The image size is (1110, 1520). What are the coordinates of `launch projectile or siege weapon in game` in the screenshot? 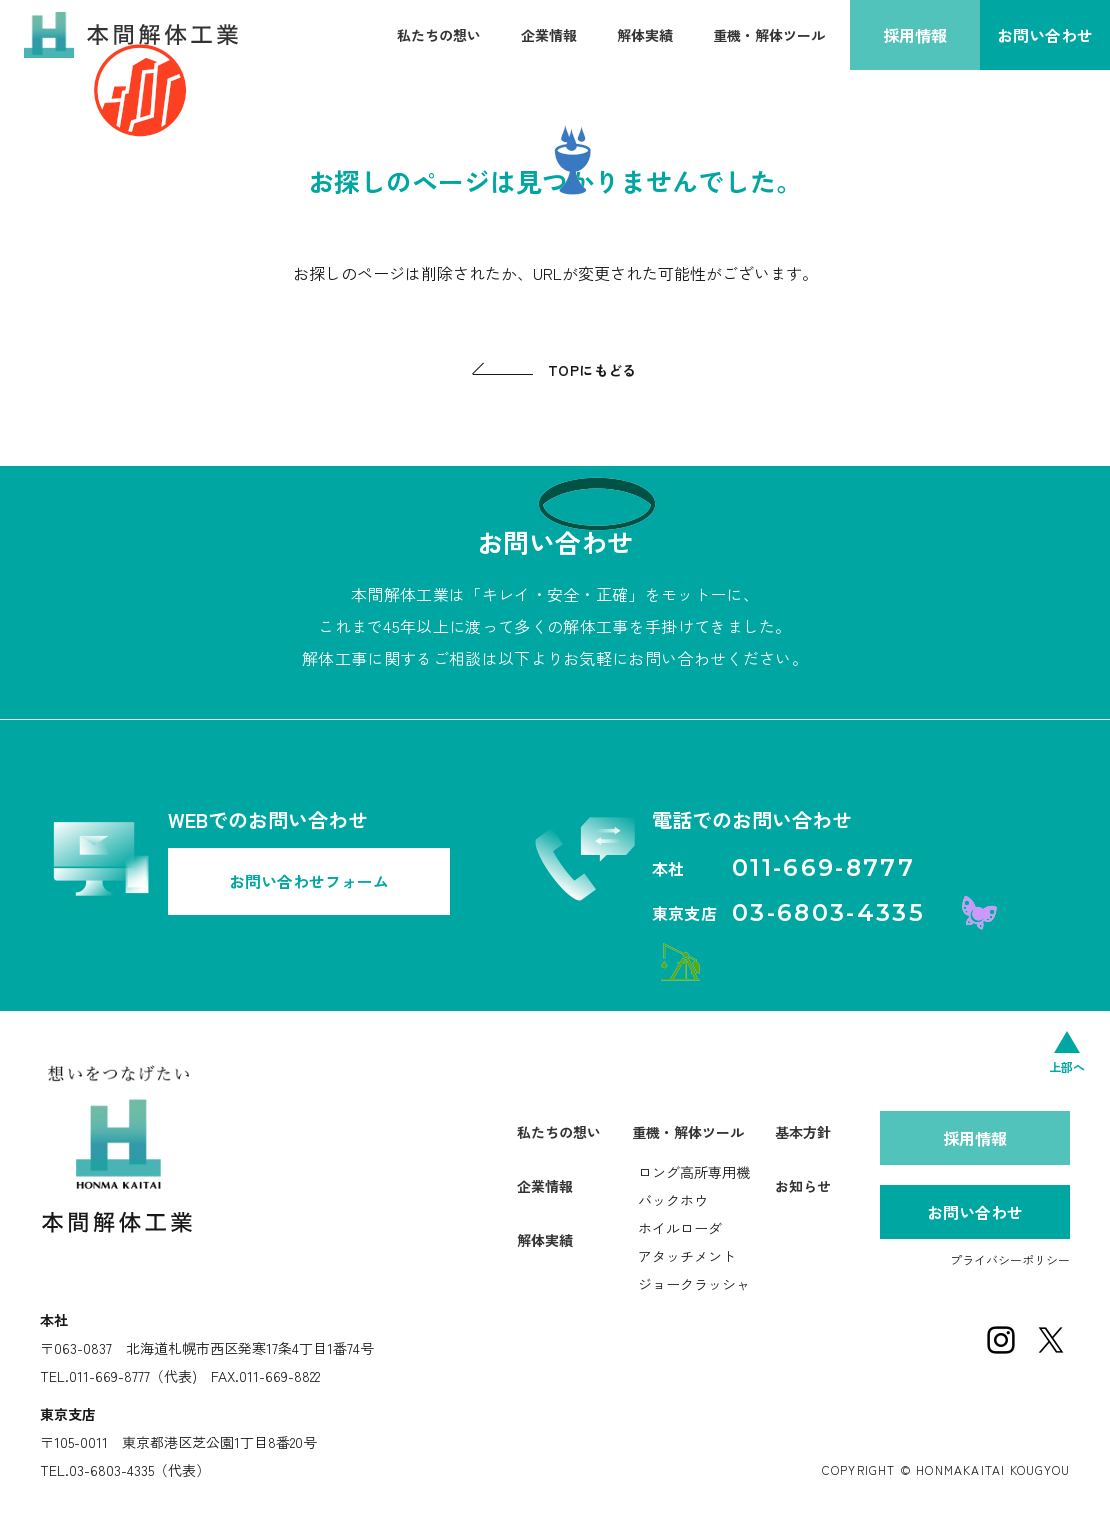 It's located at (680, 960).